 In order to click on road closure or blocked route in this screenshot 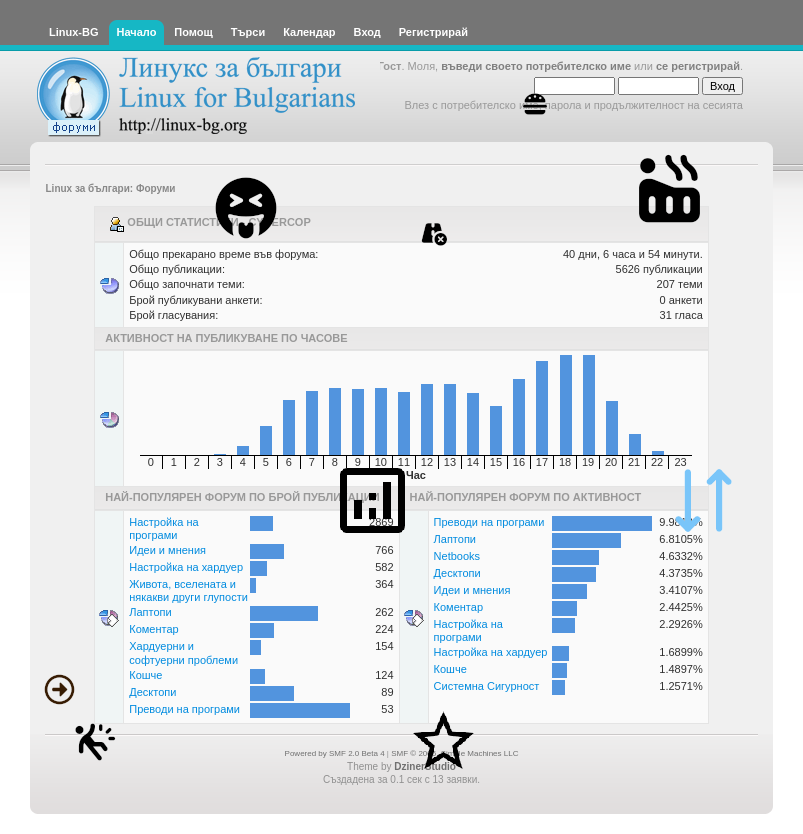, I will do `click(433, 233)`.